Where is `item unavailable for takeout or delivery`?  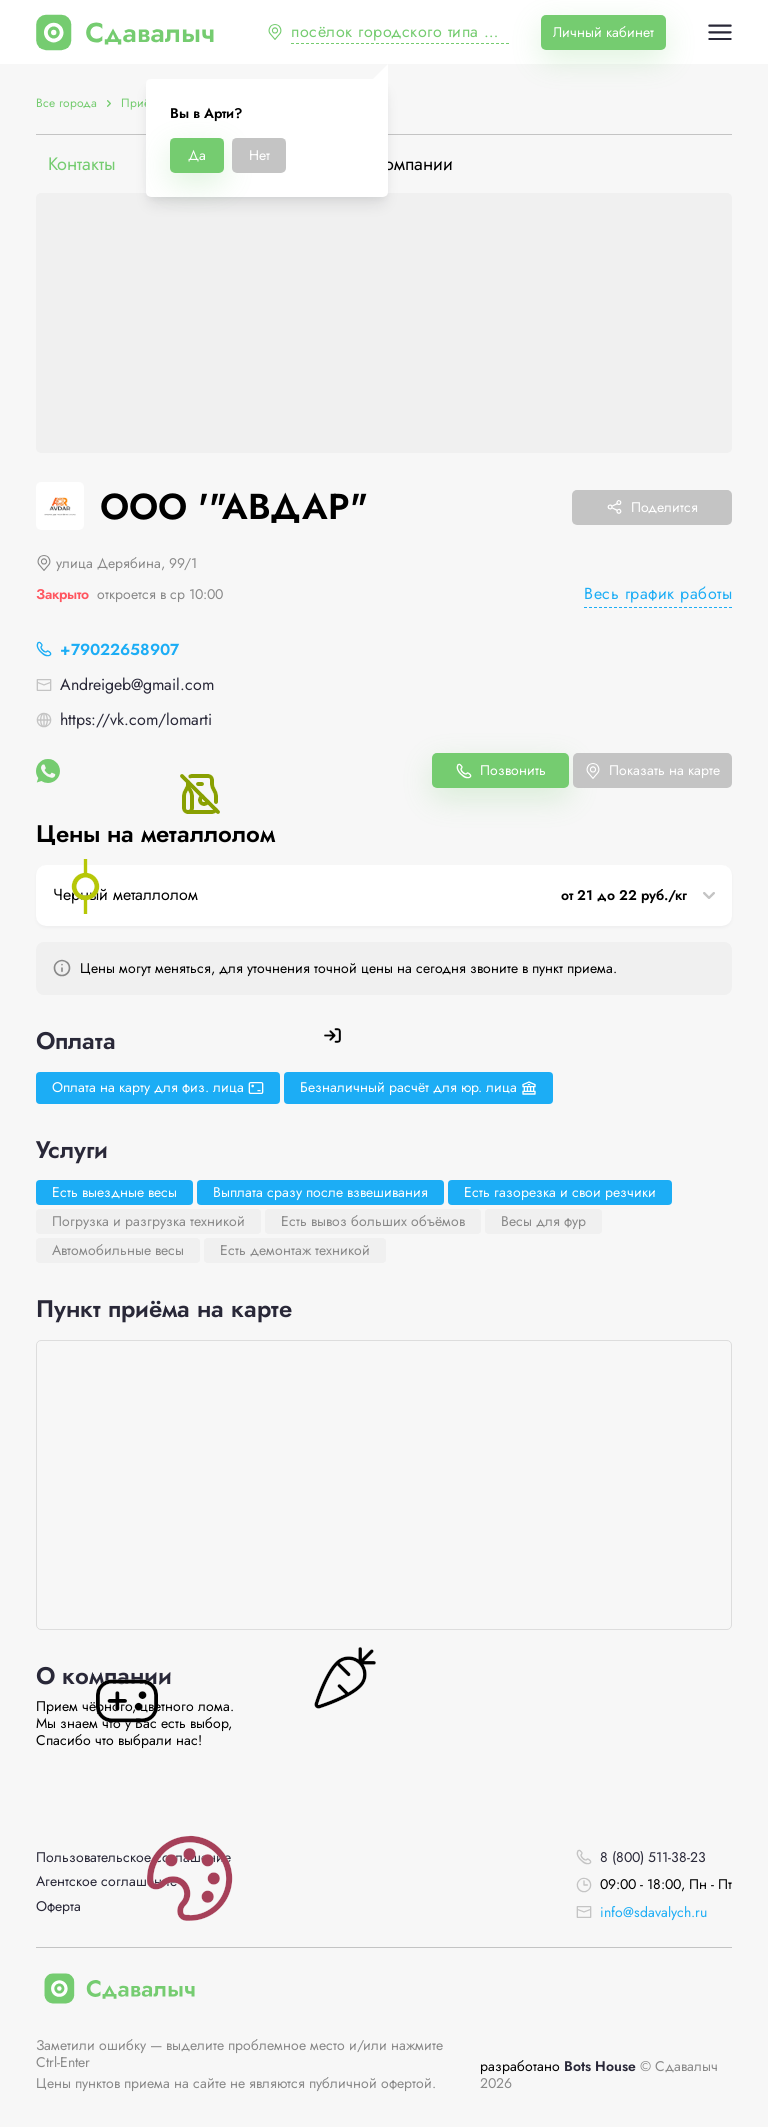 item unavailable for takeout or delivery is located at coordinates (200, 794).